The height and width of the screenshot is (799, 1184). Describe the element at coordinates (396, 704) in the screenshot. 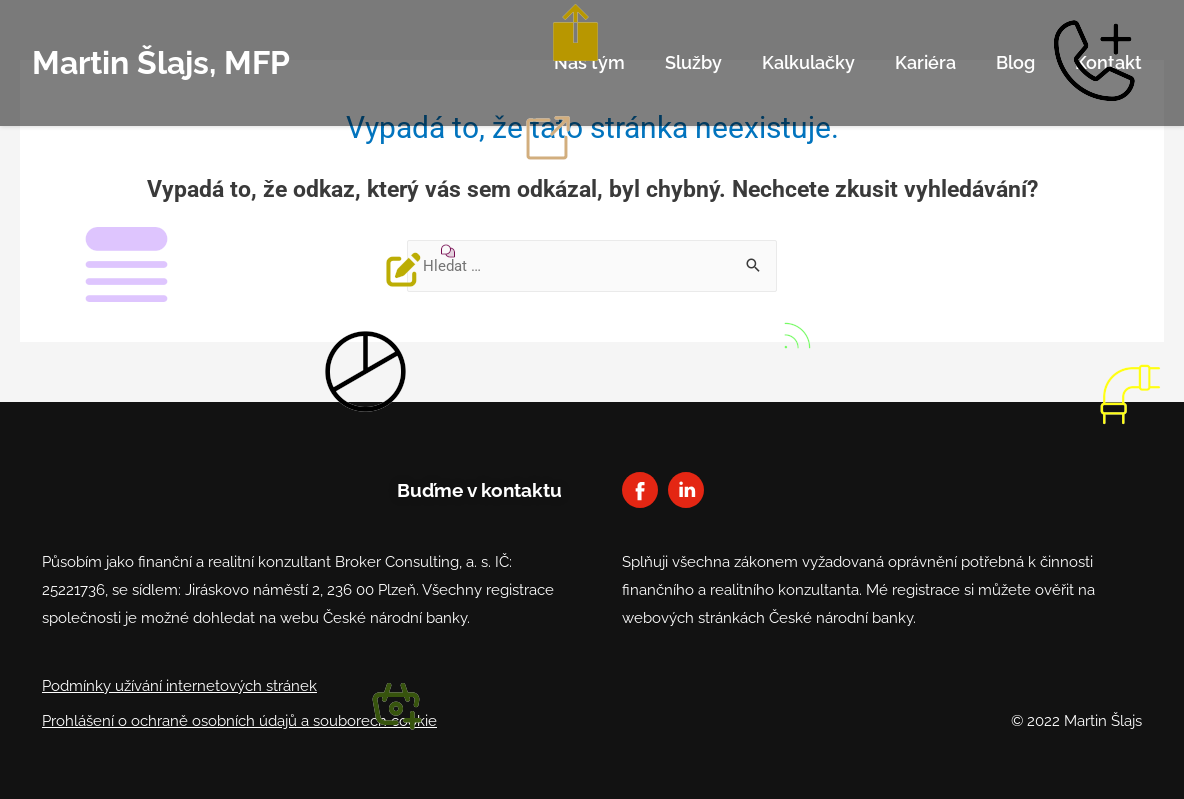

I see `add item to shopping basket` at that location.